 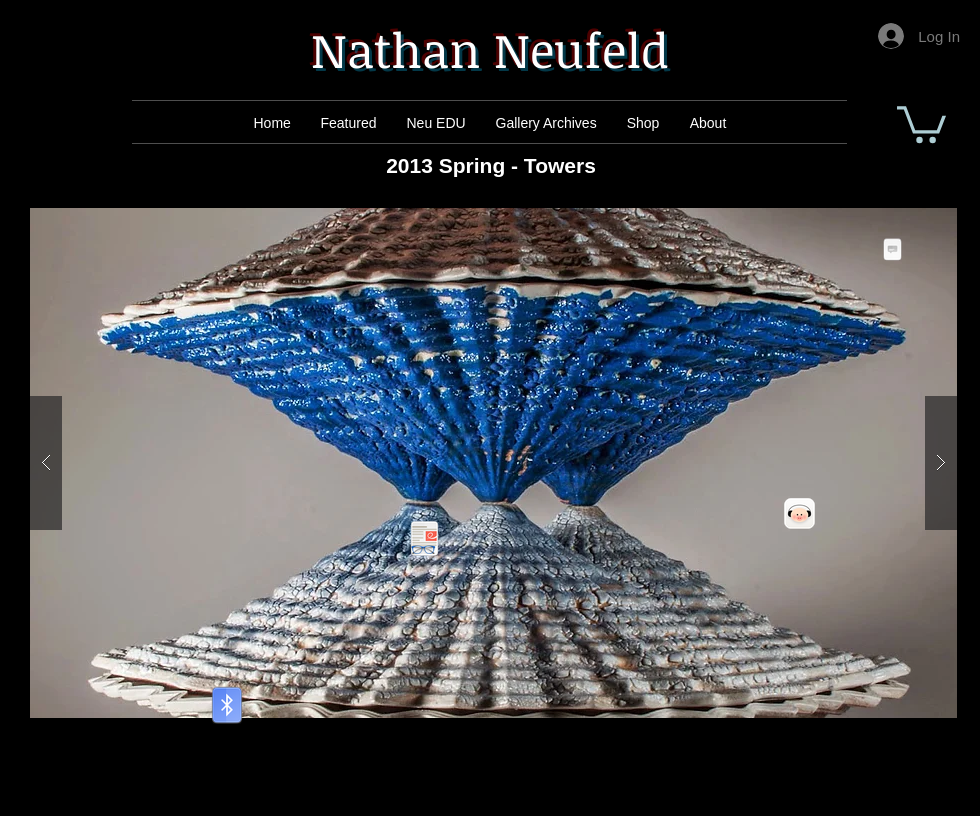 I want to click on open atril document viewer, so click(x=424, y=538).